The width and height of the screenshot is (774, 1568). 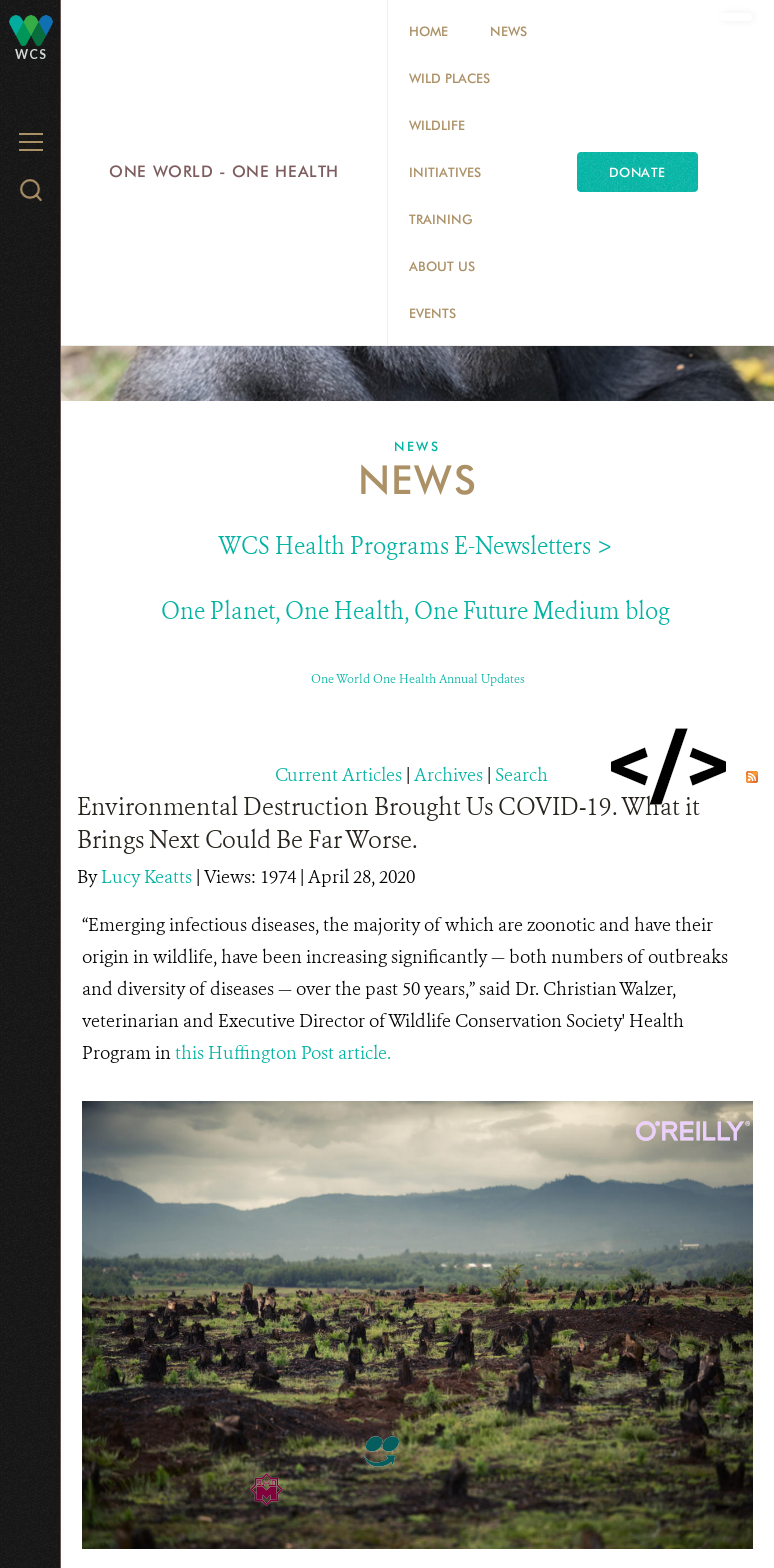 I want to click on htmx library or framework logo, so click(x=668, y=766).